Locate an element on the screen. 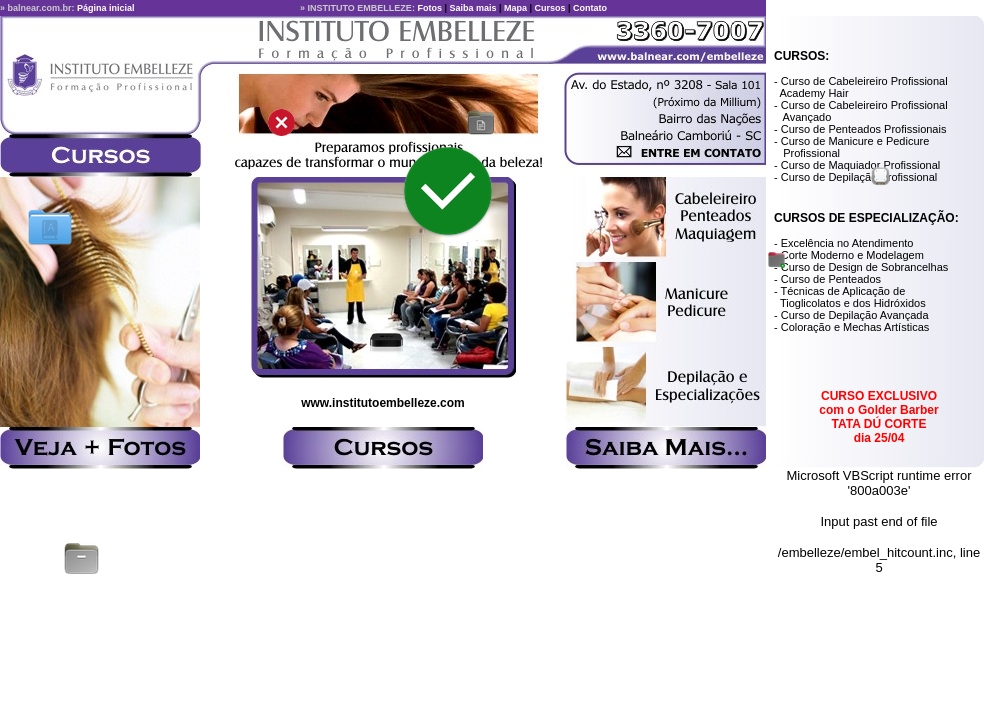 This screenshot has height=720, width=984. open the file manager application is located at coordinates (81, 558).